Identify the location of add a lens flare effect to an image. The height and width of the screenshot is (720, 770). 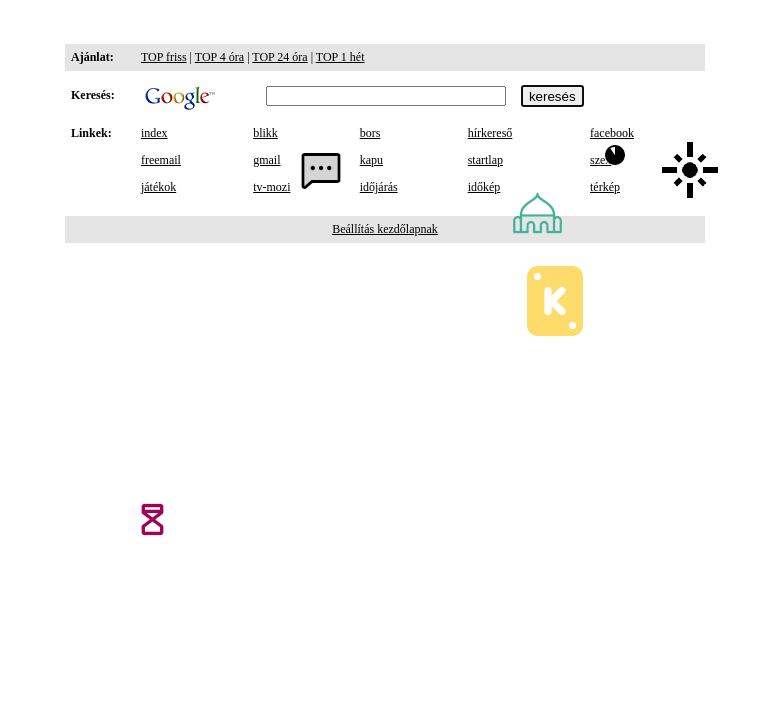
(690, 170).